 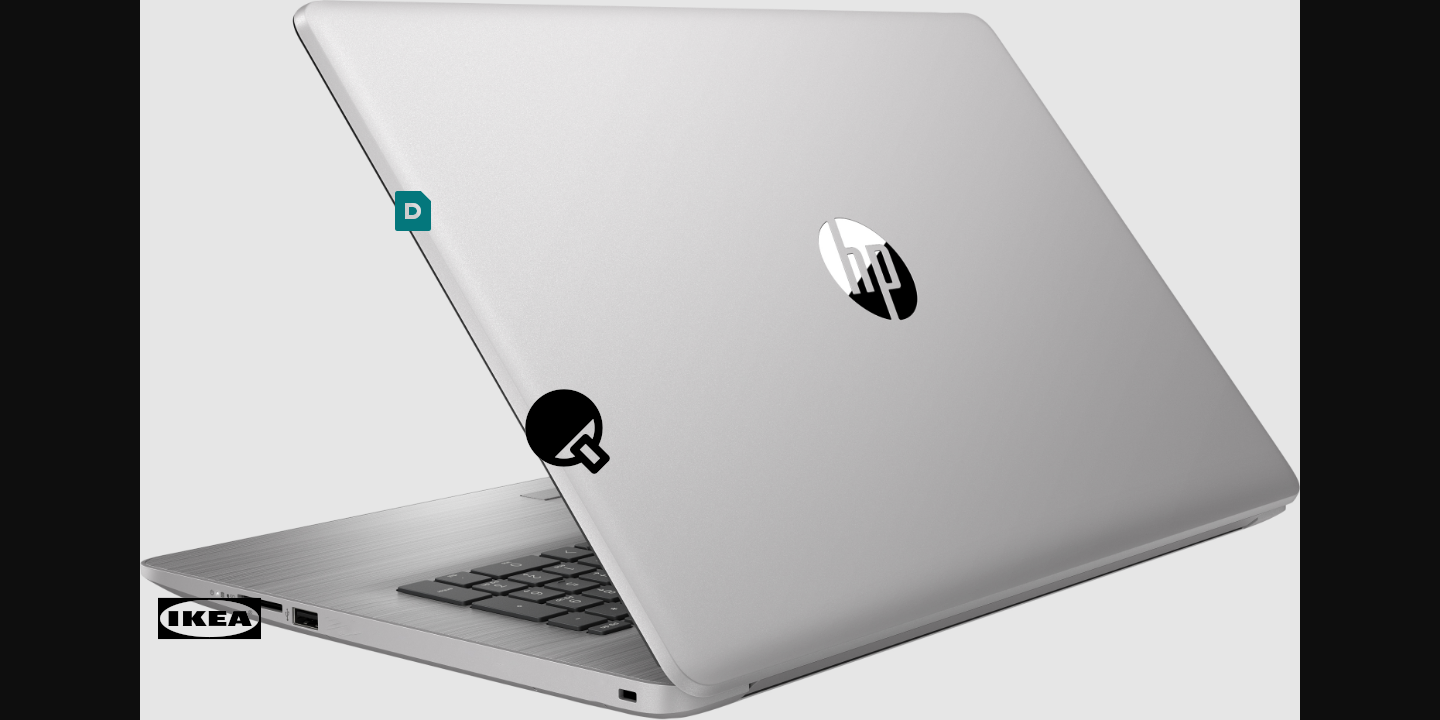 I want to click on IKEA brand logo, so click(x=209, y=618).